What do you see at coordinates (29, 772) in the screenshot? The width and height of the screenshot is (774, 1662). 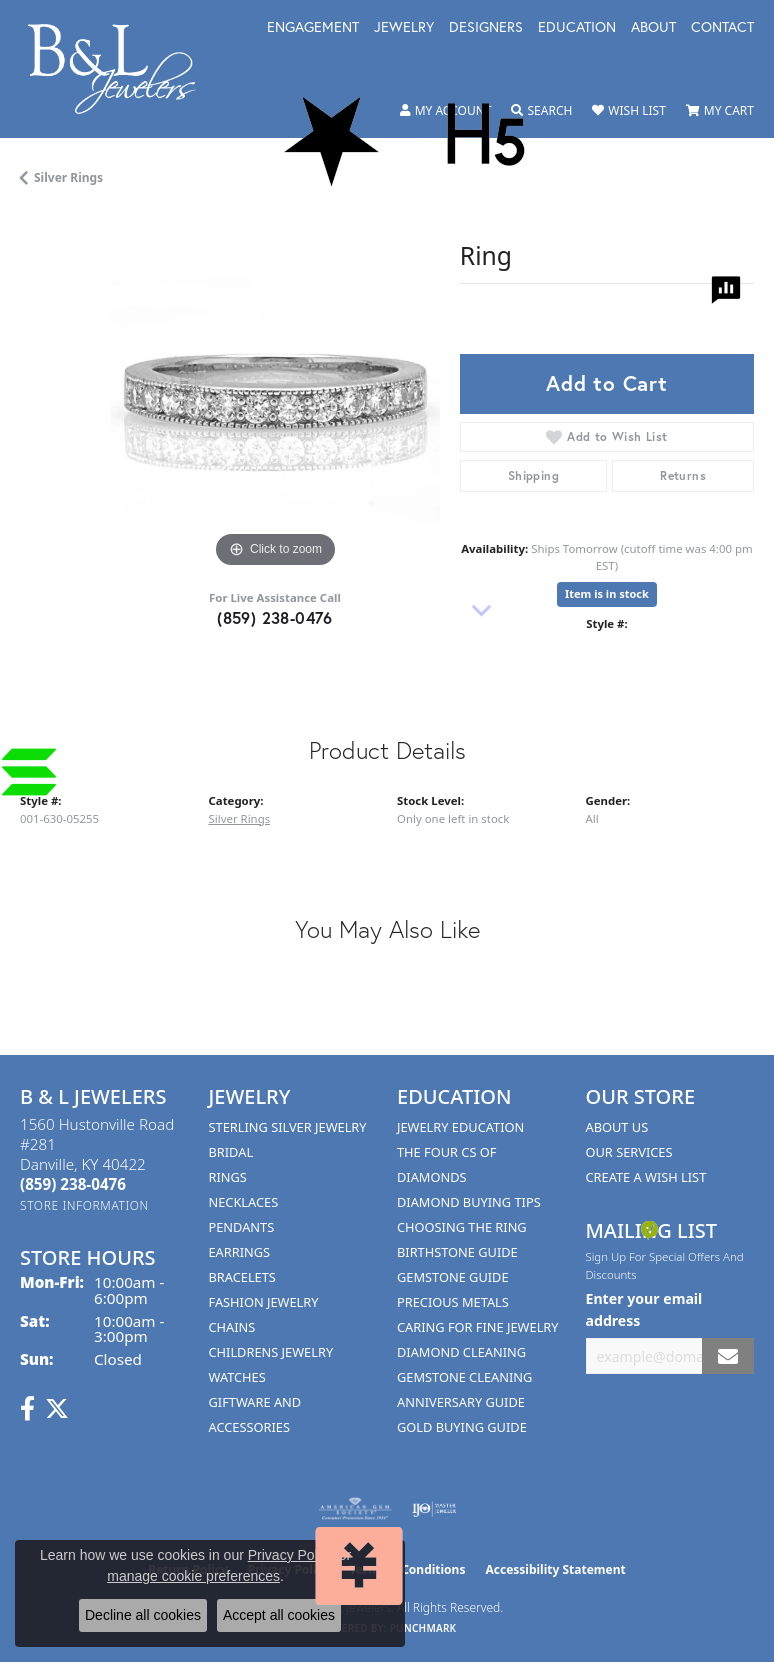 I see `solana blockchain platform logo` at bounding box center [29, 772].